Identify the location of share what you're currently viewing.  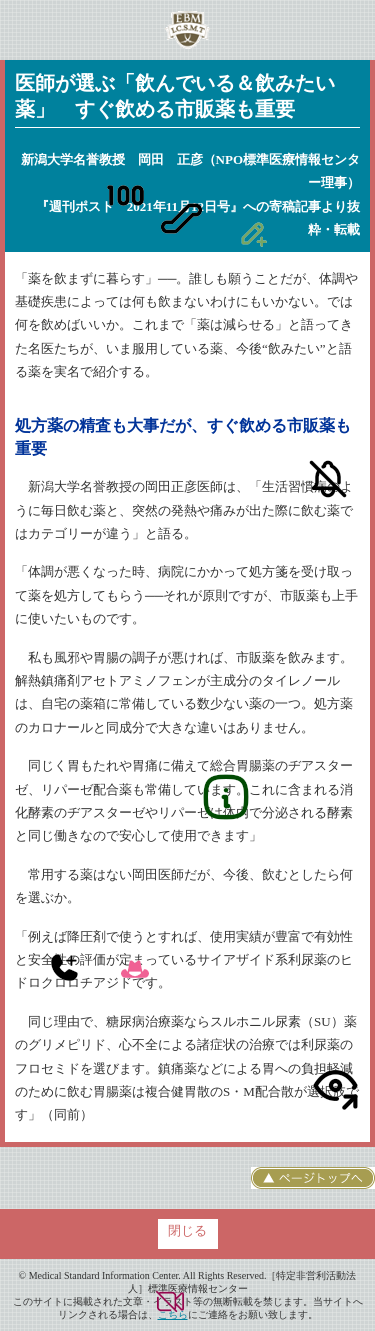
(335, 1085).